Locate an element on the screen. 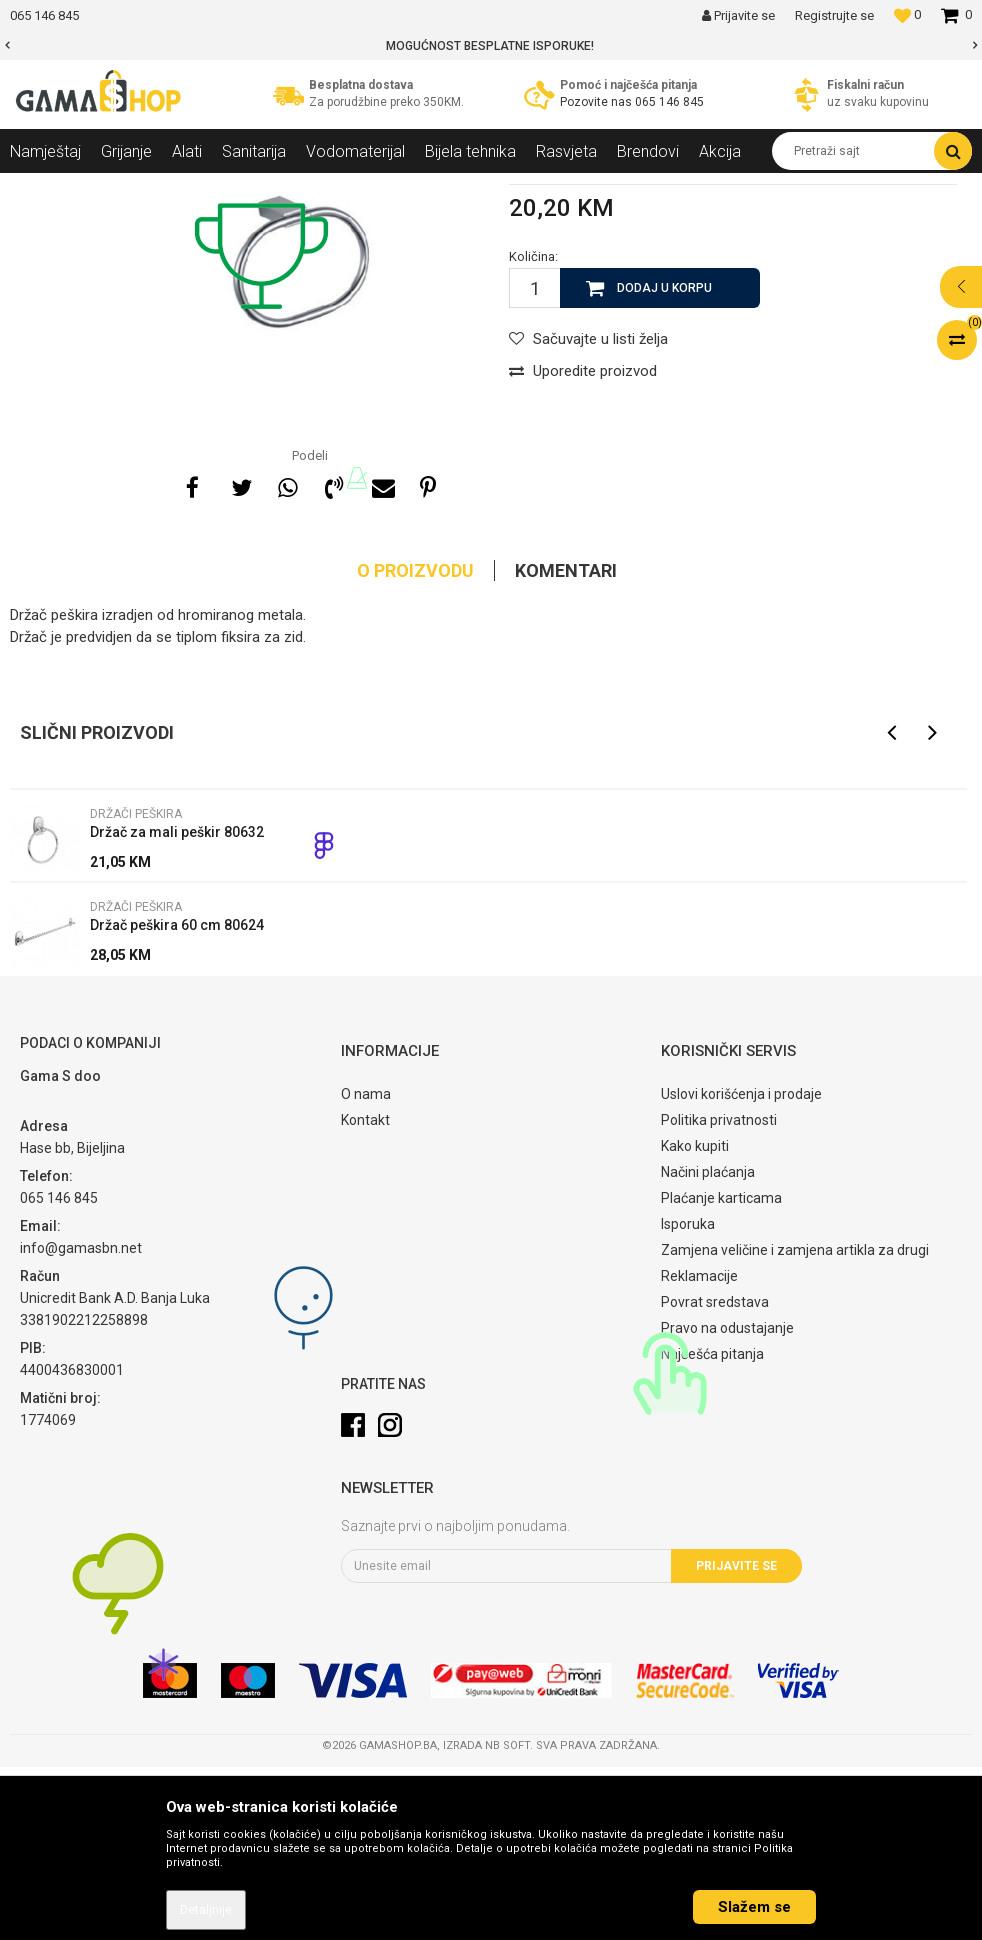 Image resolution: width=982 pixels, height=1940 pixels. tap to interact with this element is located at coordinates (670, 1375).